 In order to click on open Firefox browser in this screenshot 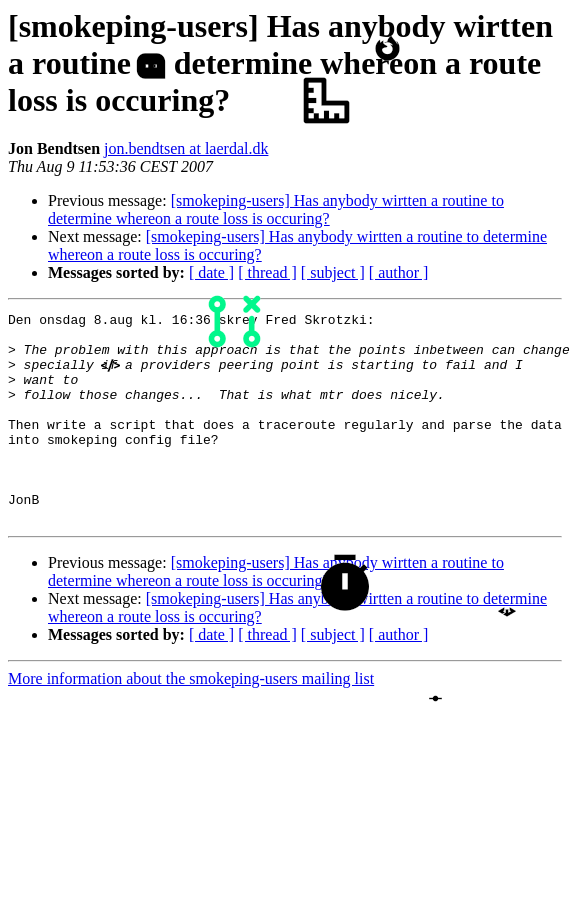, I will do `click(387, 48)`.